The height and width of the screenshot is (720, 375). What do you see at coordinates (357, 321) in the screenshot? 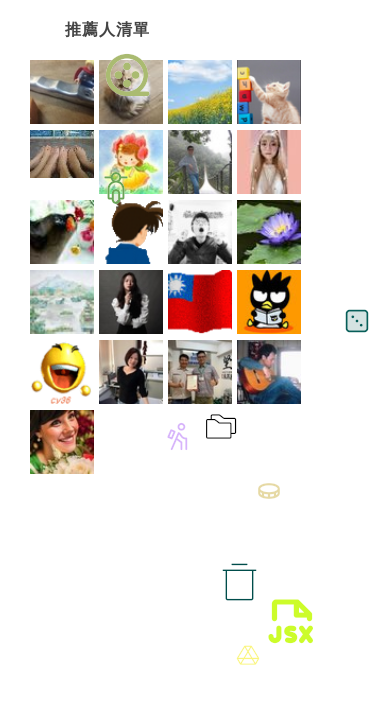
I see `roll dice or generate random number` at bounding box center [357, 321].